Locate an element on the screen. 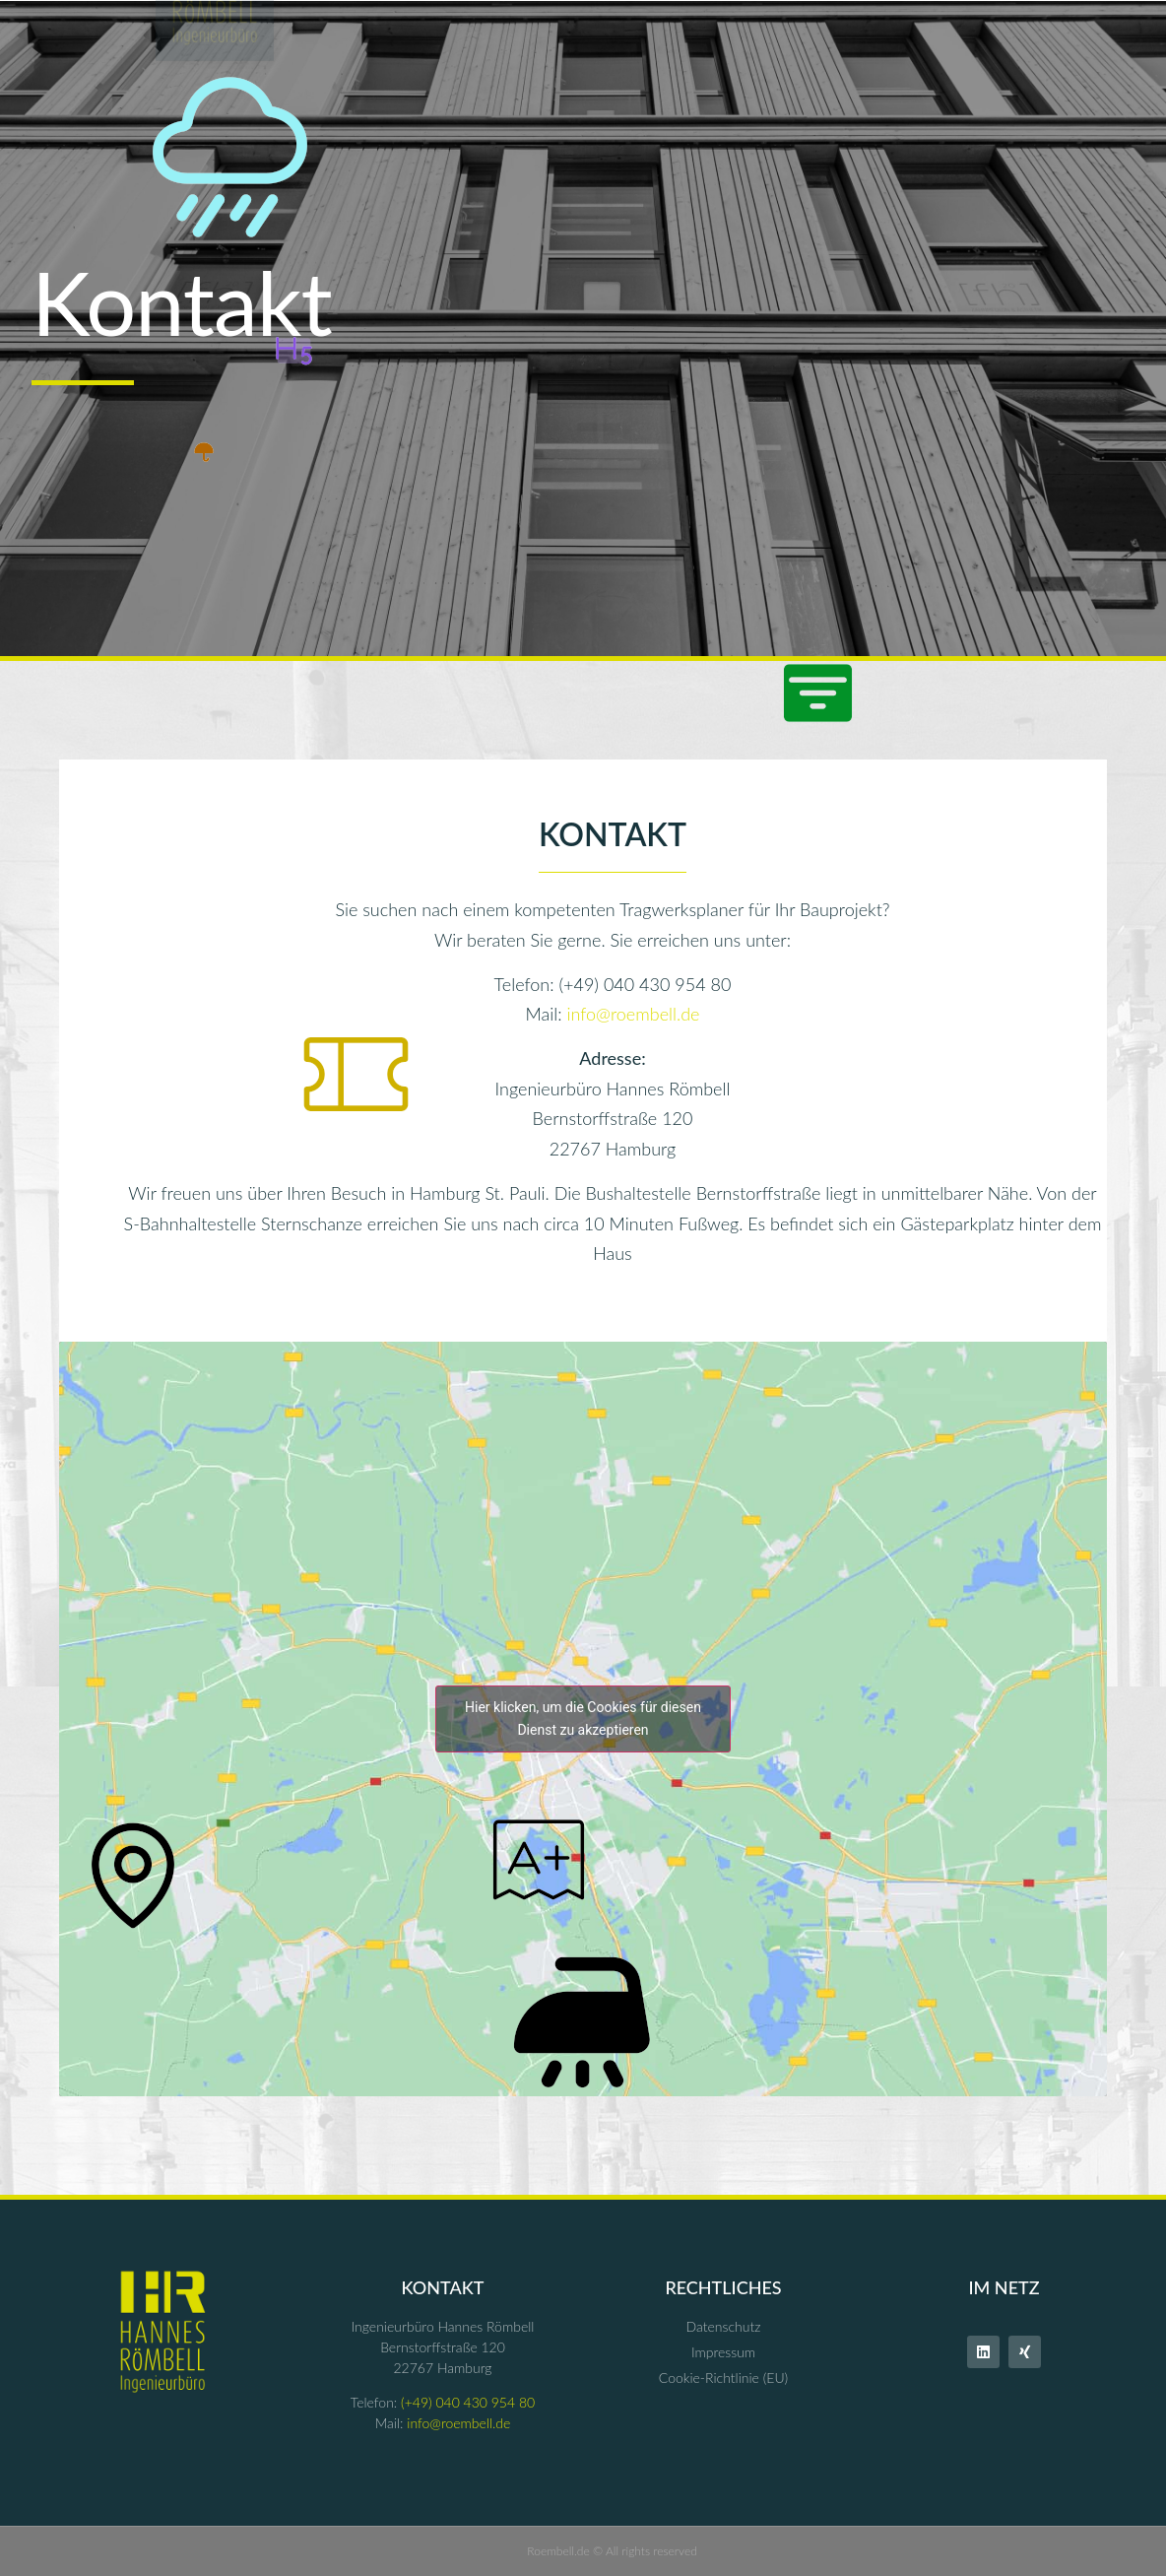 The height and width of the screenshot is (2576, 1166). view or set a location on the map is located at coordinates (133, 1876).